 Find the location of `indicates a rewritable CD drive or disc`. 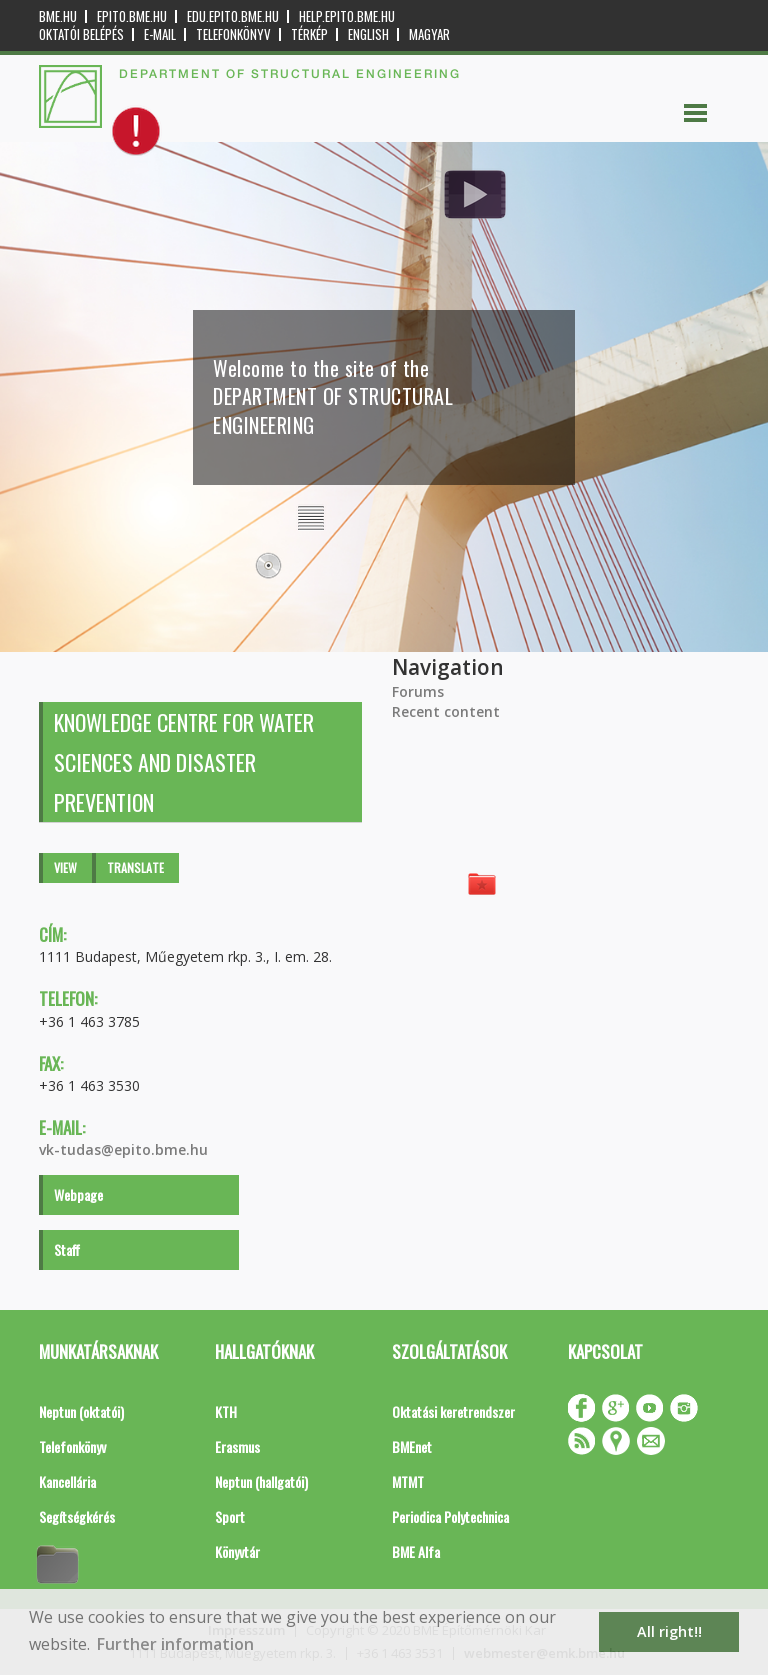

indicates a rewritable CD drive or disc is located at coordinates (268, 565).